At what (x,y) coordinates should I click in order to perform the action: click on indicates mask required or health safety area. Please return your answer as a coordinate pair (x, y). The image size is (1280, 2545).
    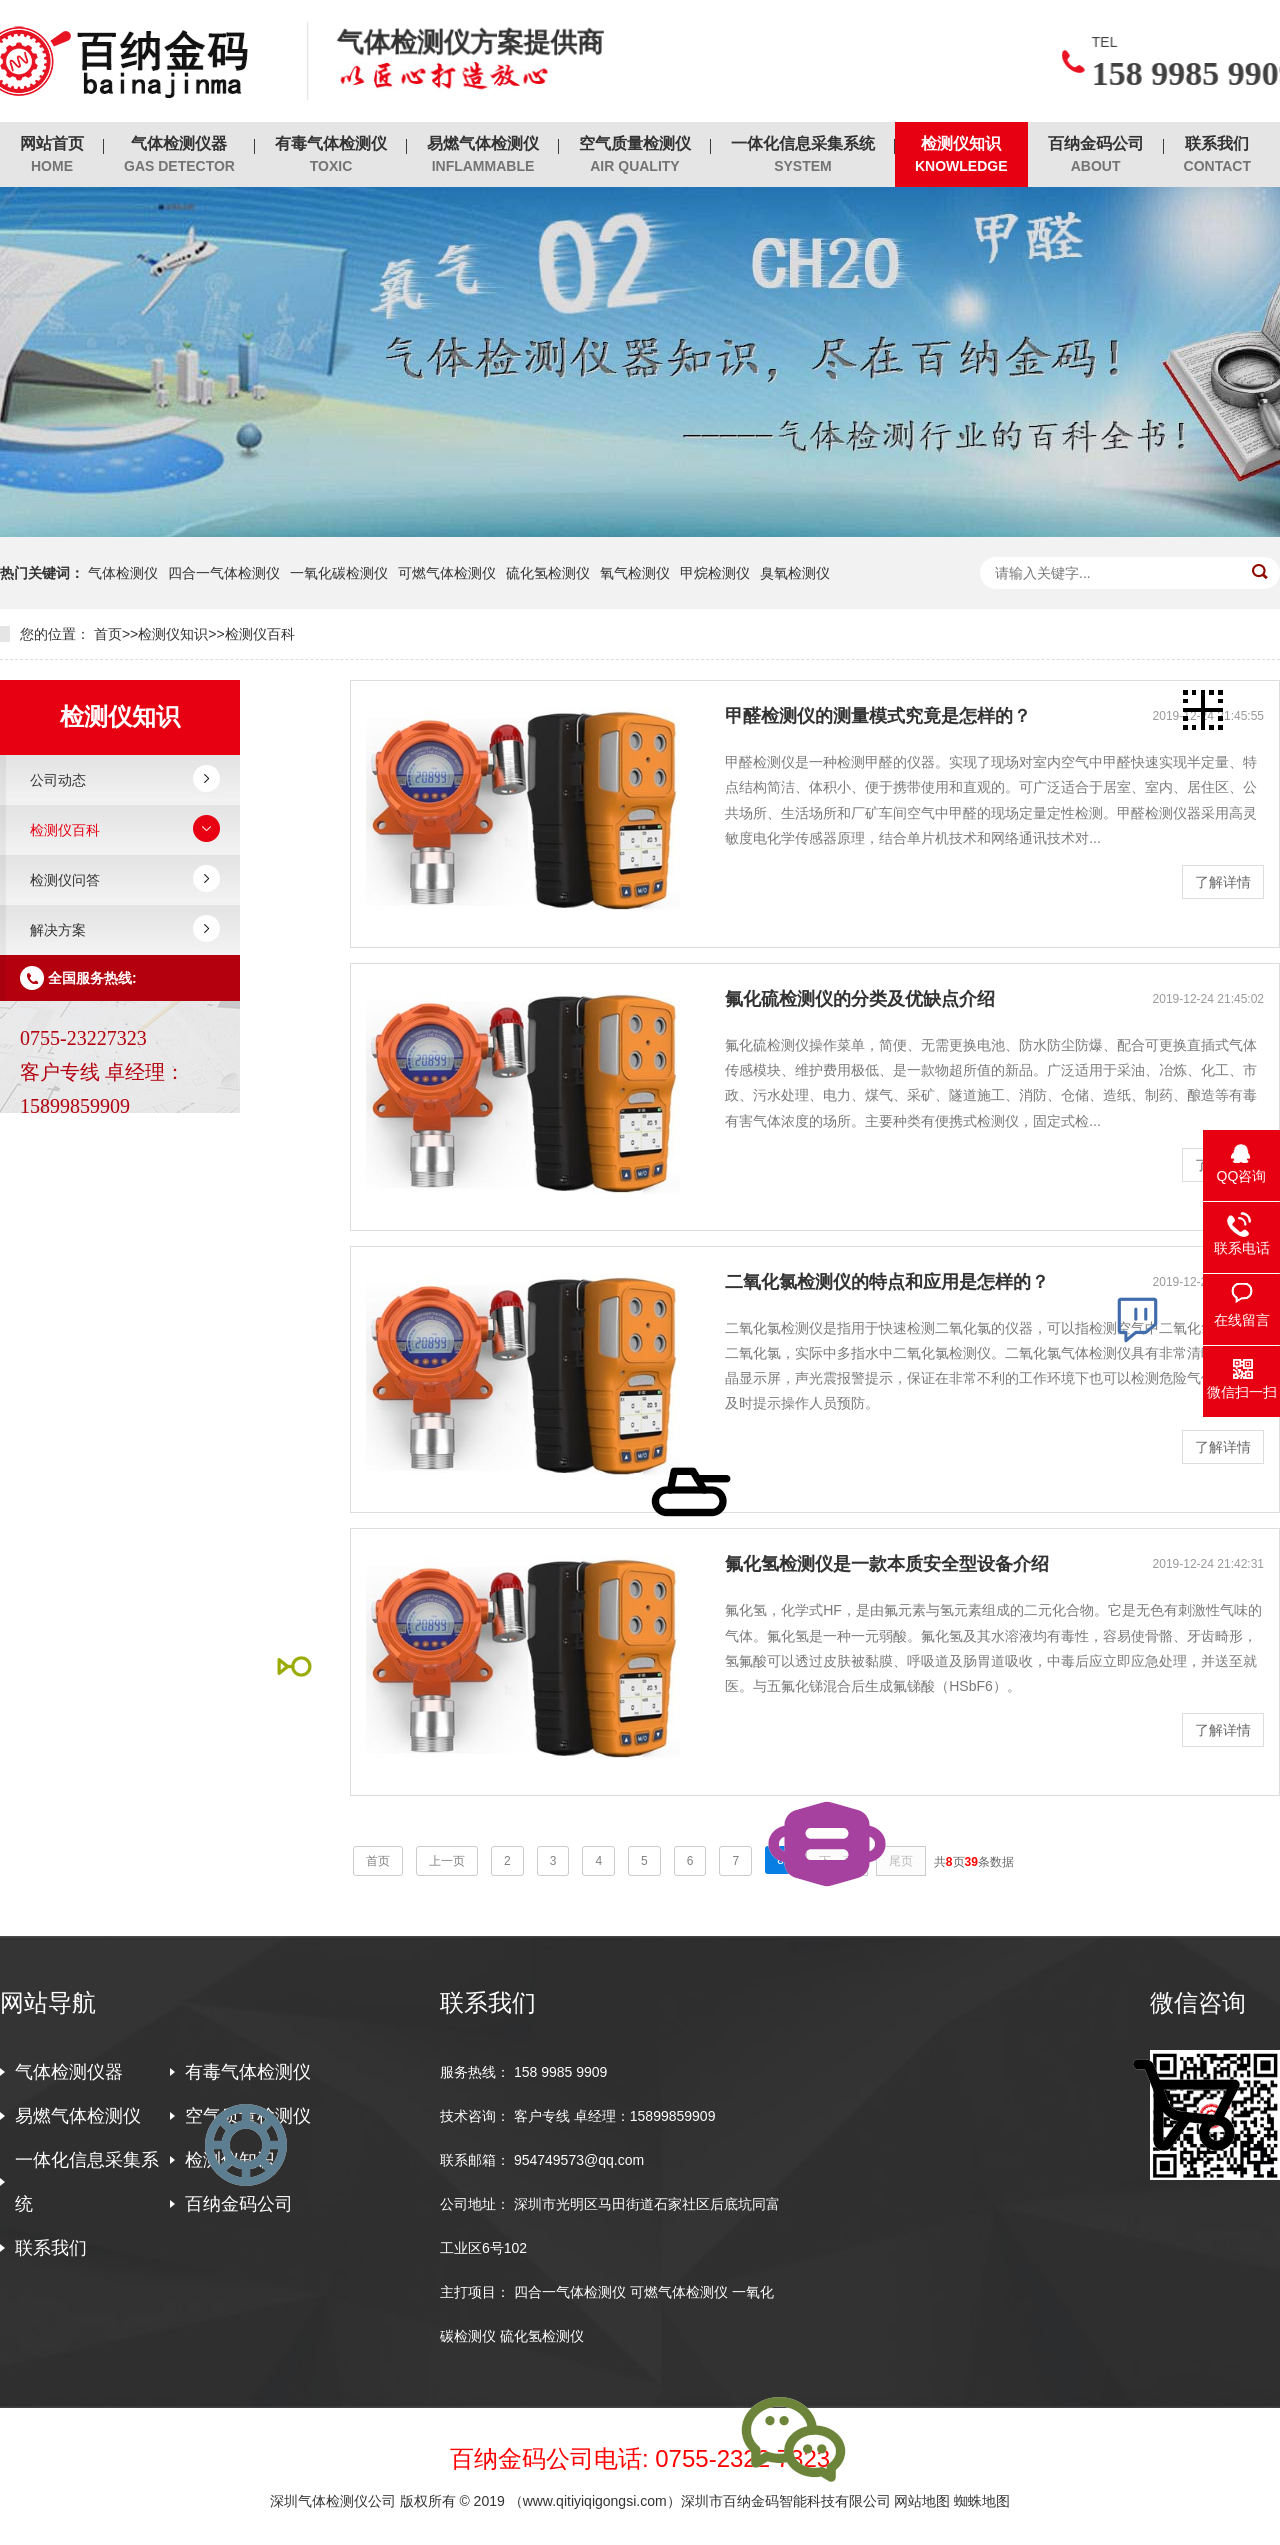
    Looking at the image, I should click on (827, 1844).